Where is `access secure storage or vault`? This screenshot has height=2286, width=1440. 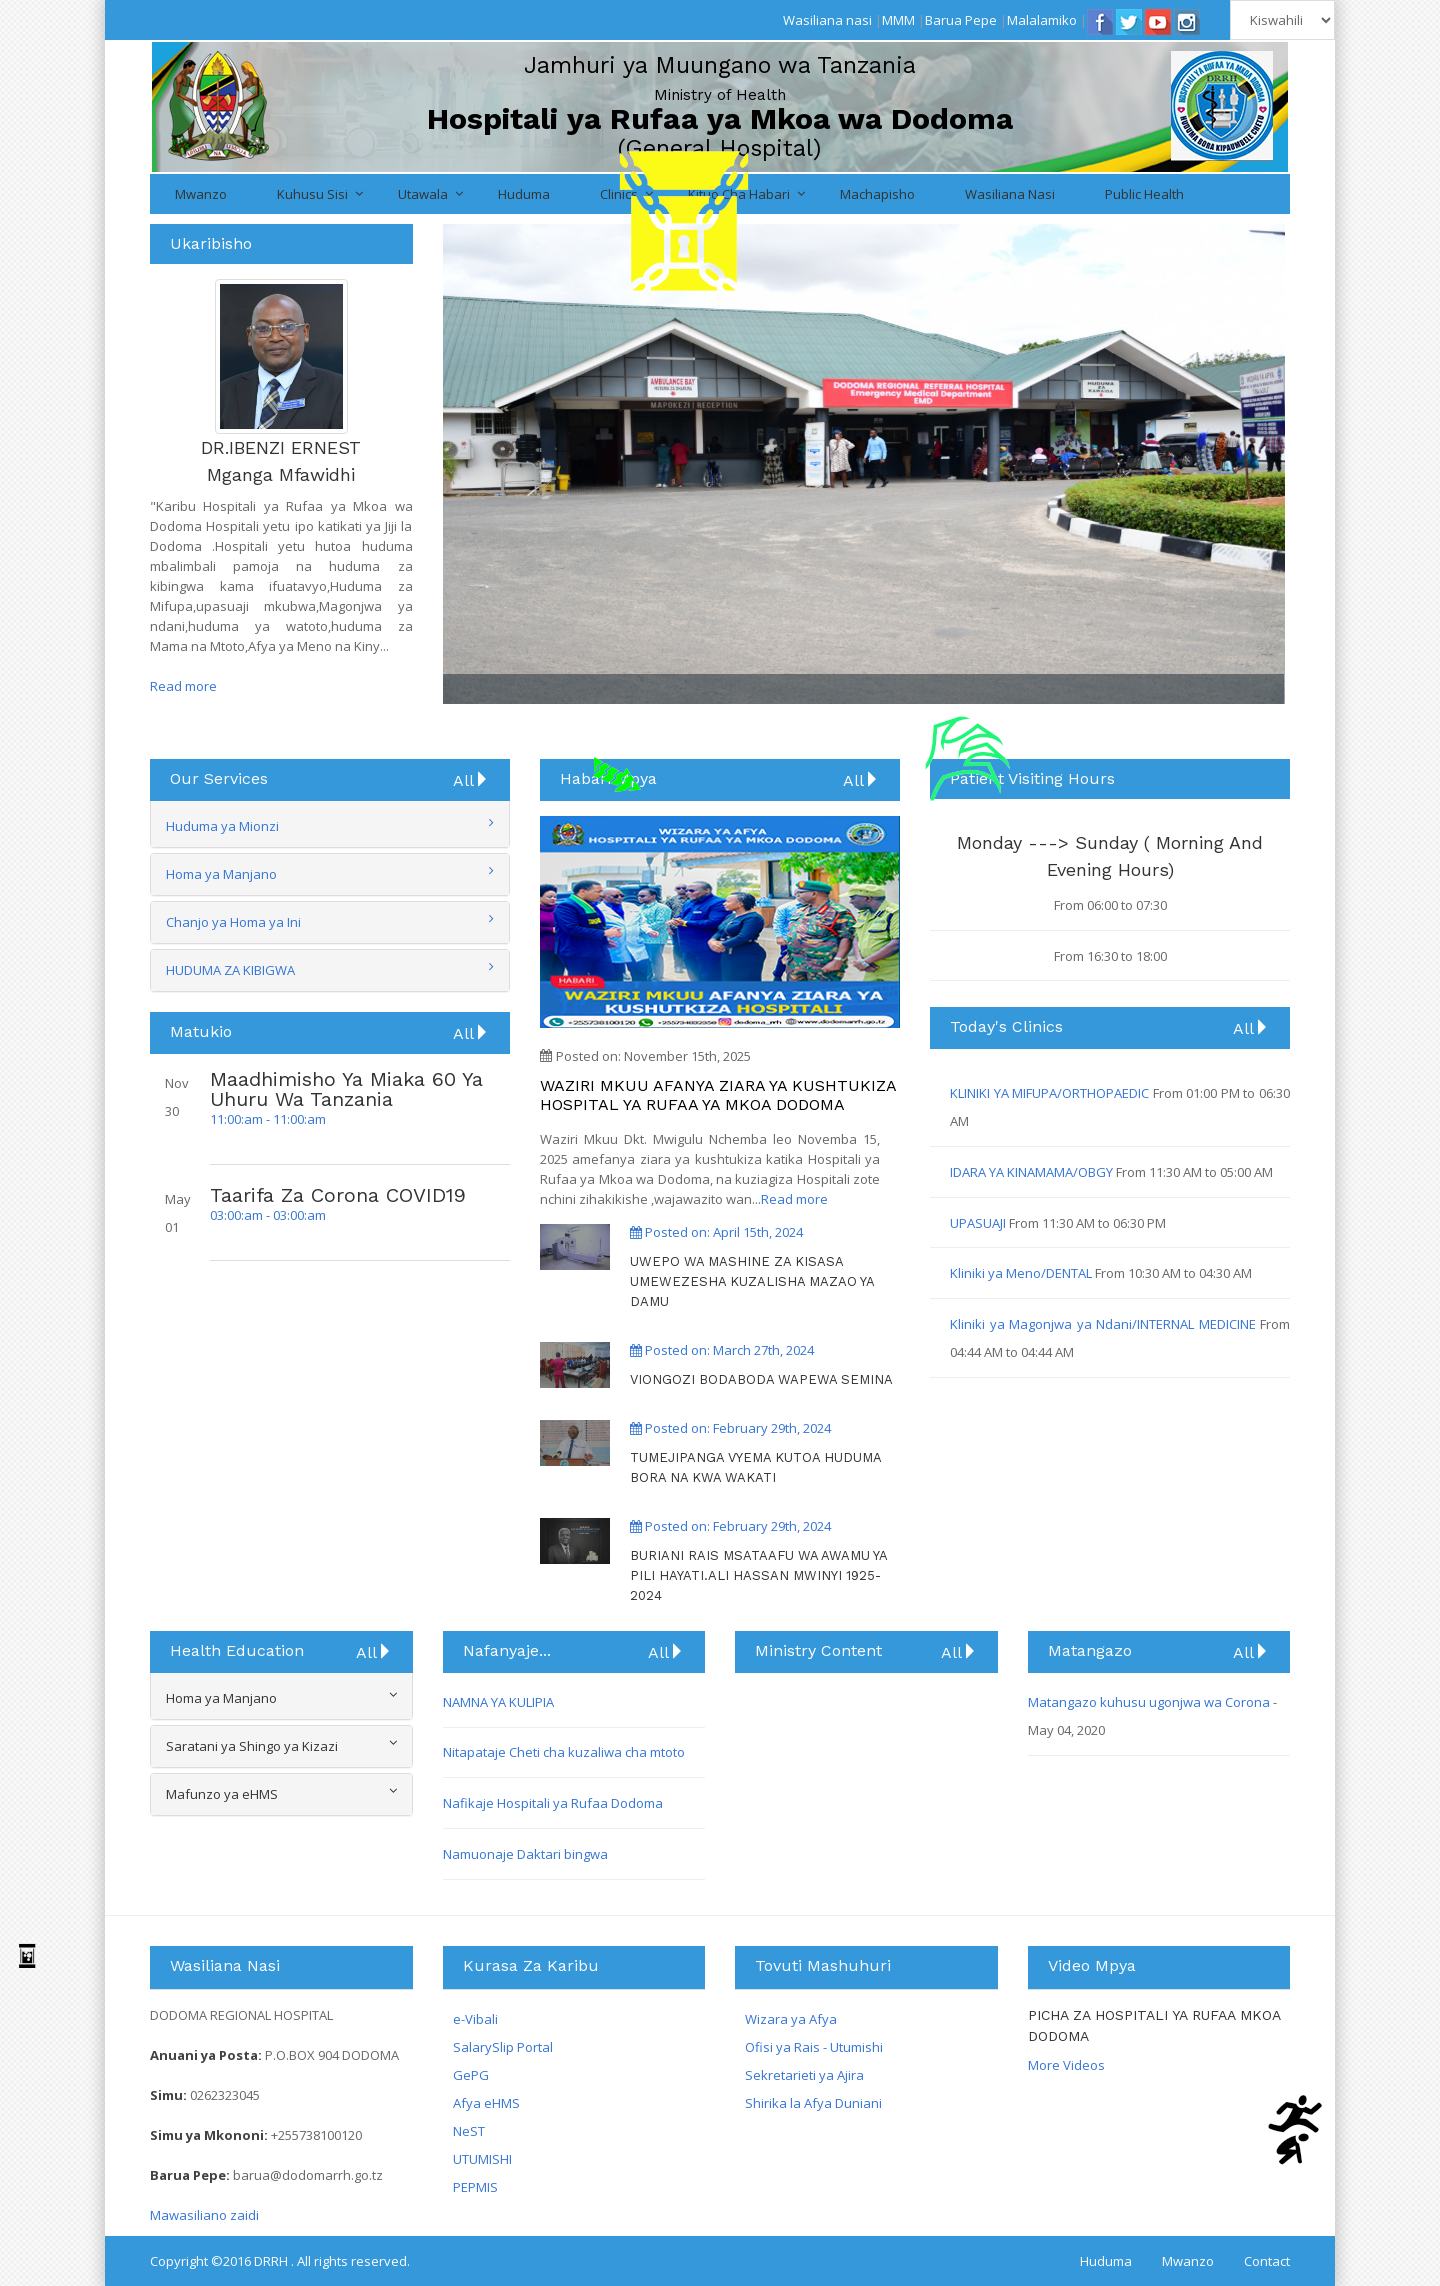
access secure storage or vault is located at coordinates (684, 221).